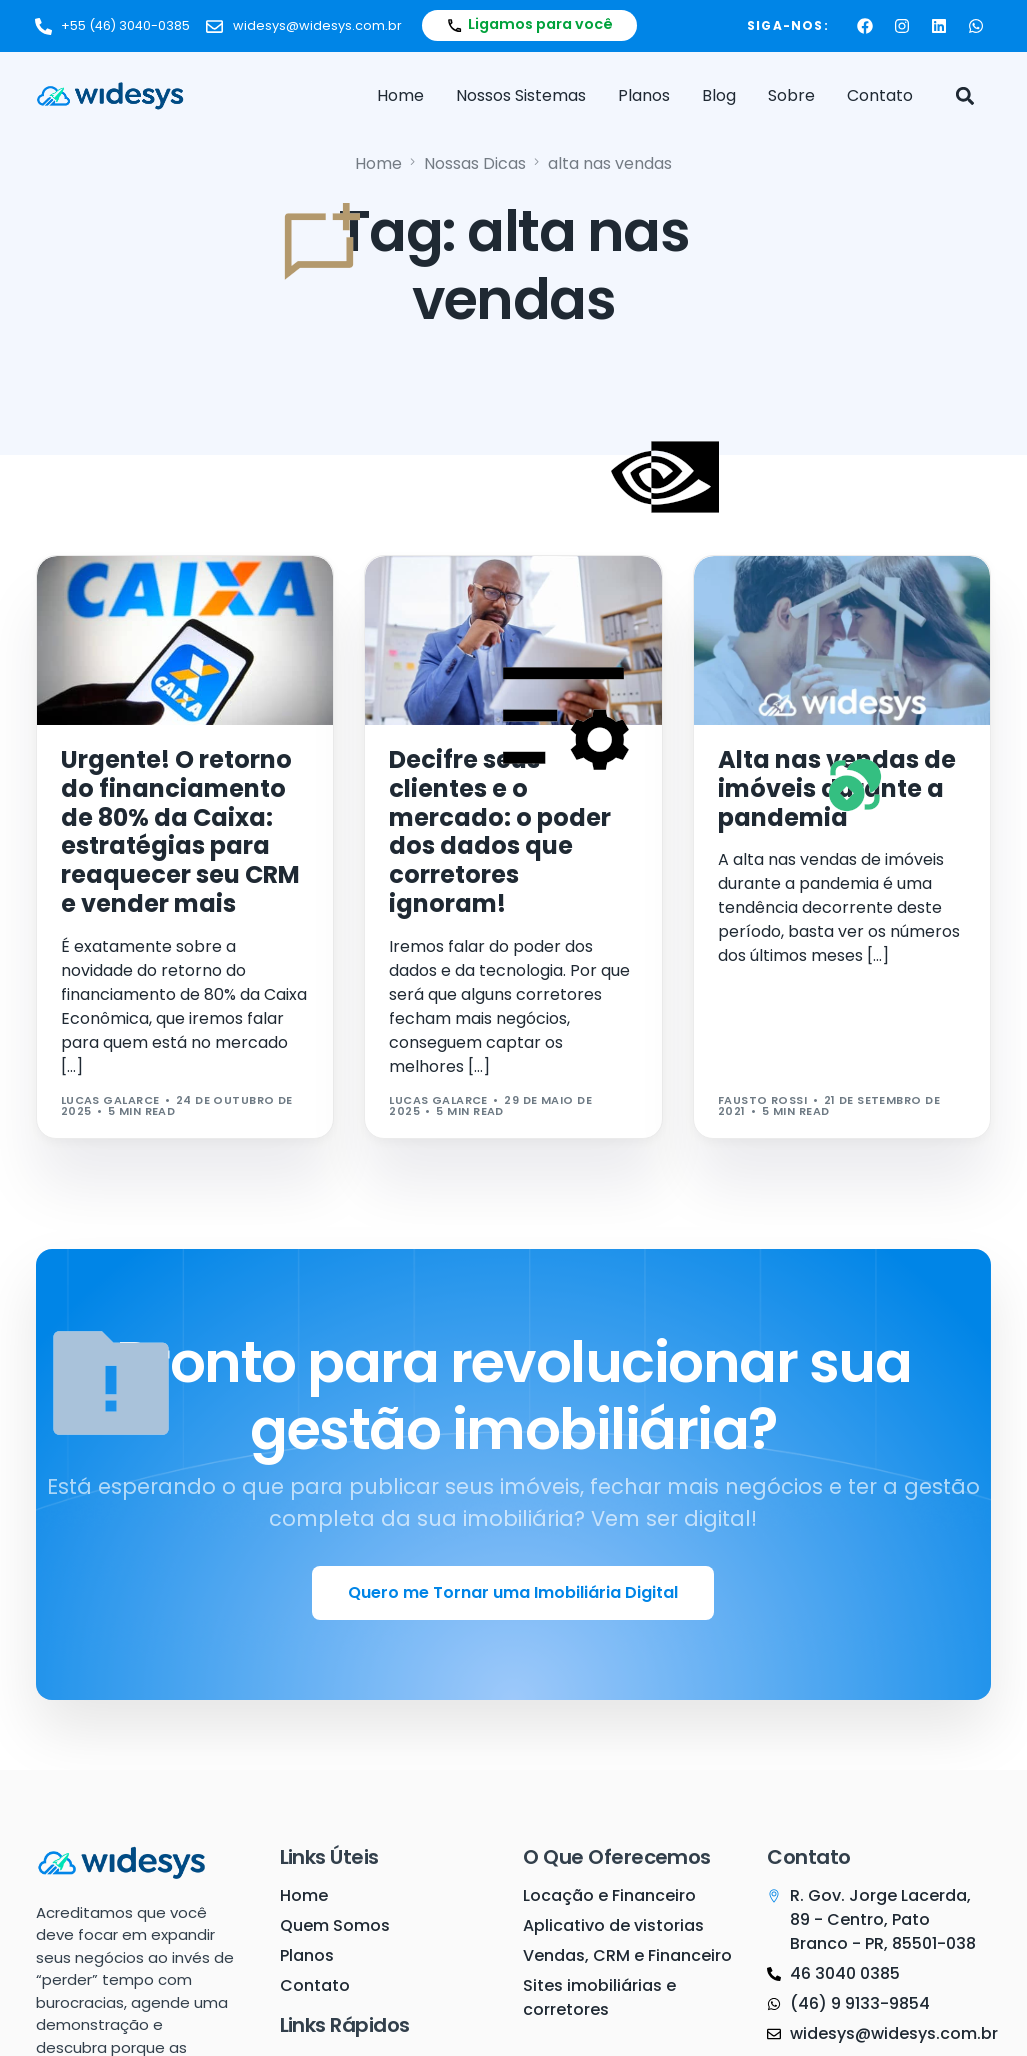 Image resolution: width=1027 pixels, height=2056 pixels. What do you see at coordinates (319, 244) in the screenshot?
I see `start a new chat conversation` at bounding box center [319, 244].